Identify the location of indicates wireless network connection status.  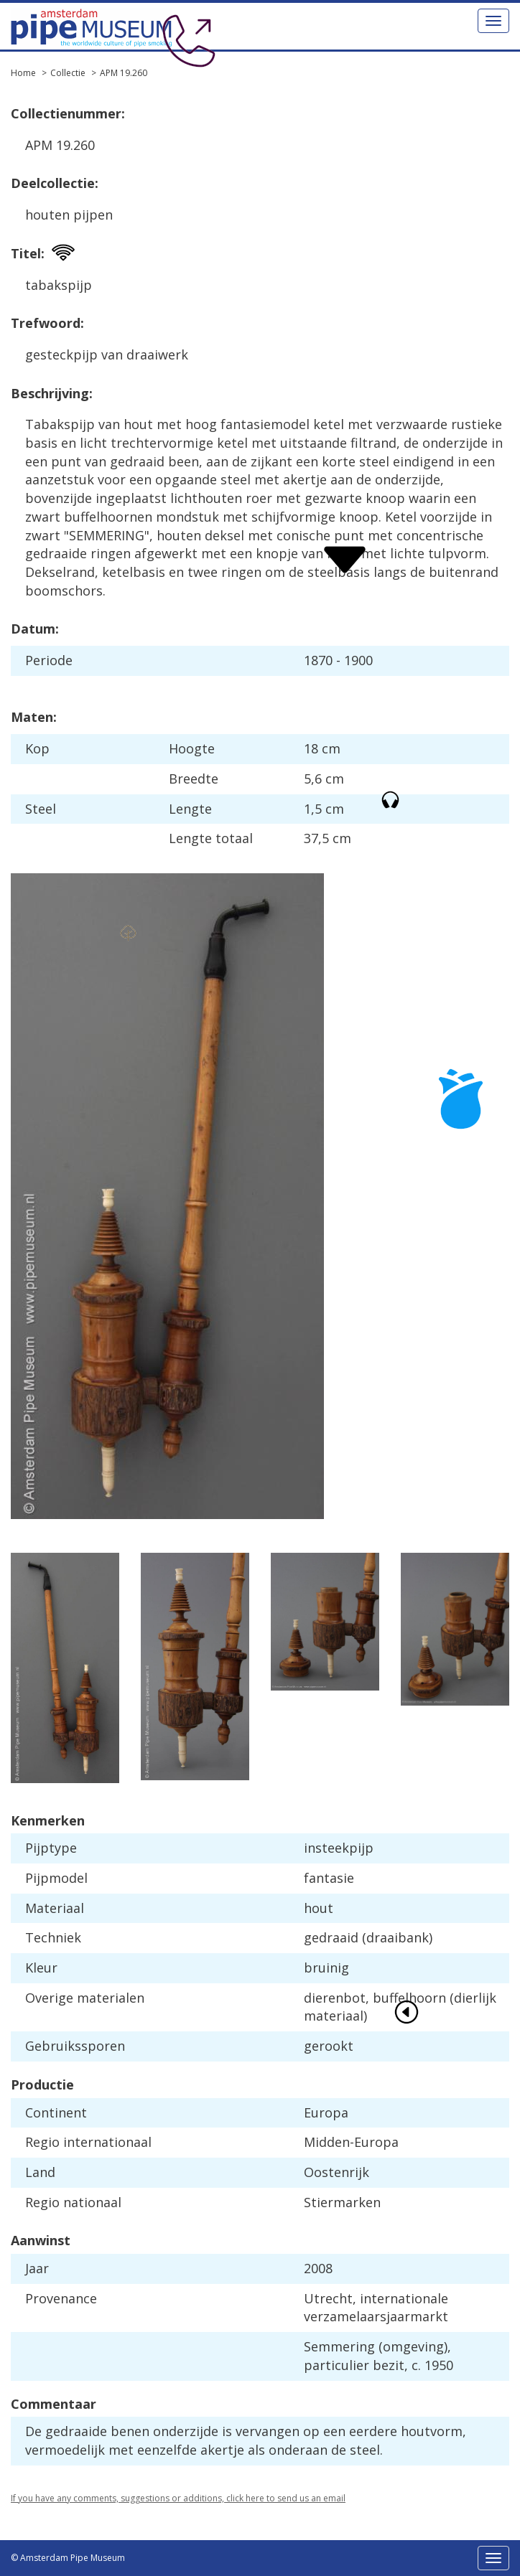
(63, 253).